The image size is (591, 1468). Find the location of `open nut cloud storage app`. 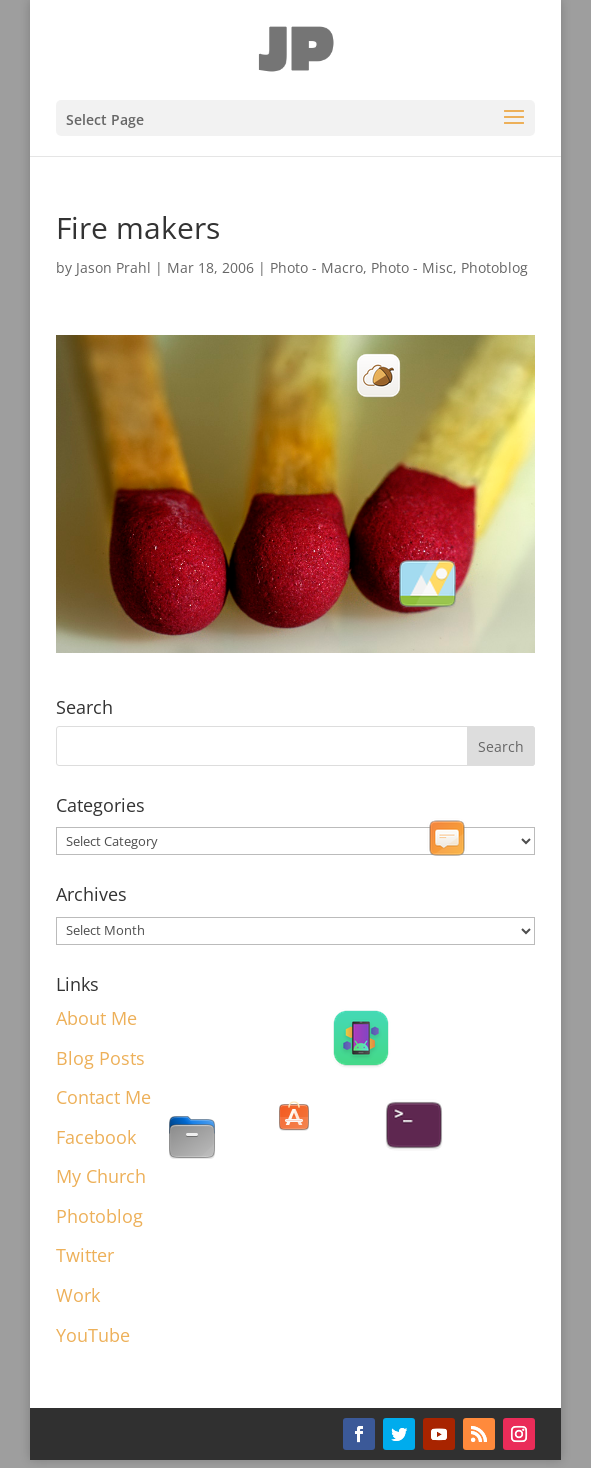

open nut cloud storage app is located at coordinates (378, 375).